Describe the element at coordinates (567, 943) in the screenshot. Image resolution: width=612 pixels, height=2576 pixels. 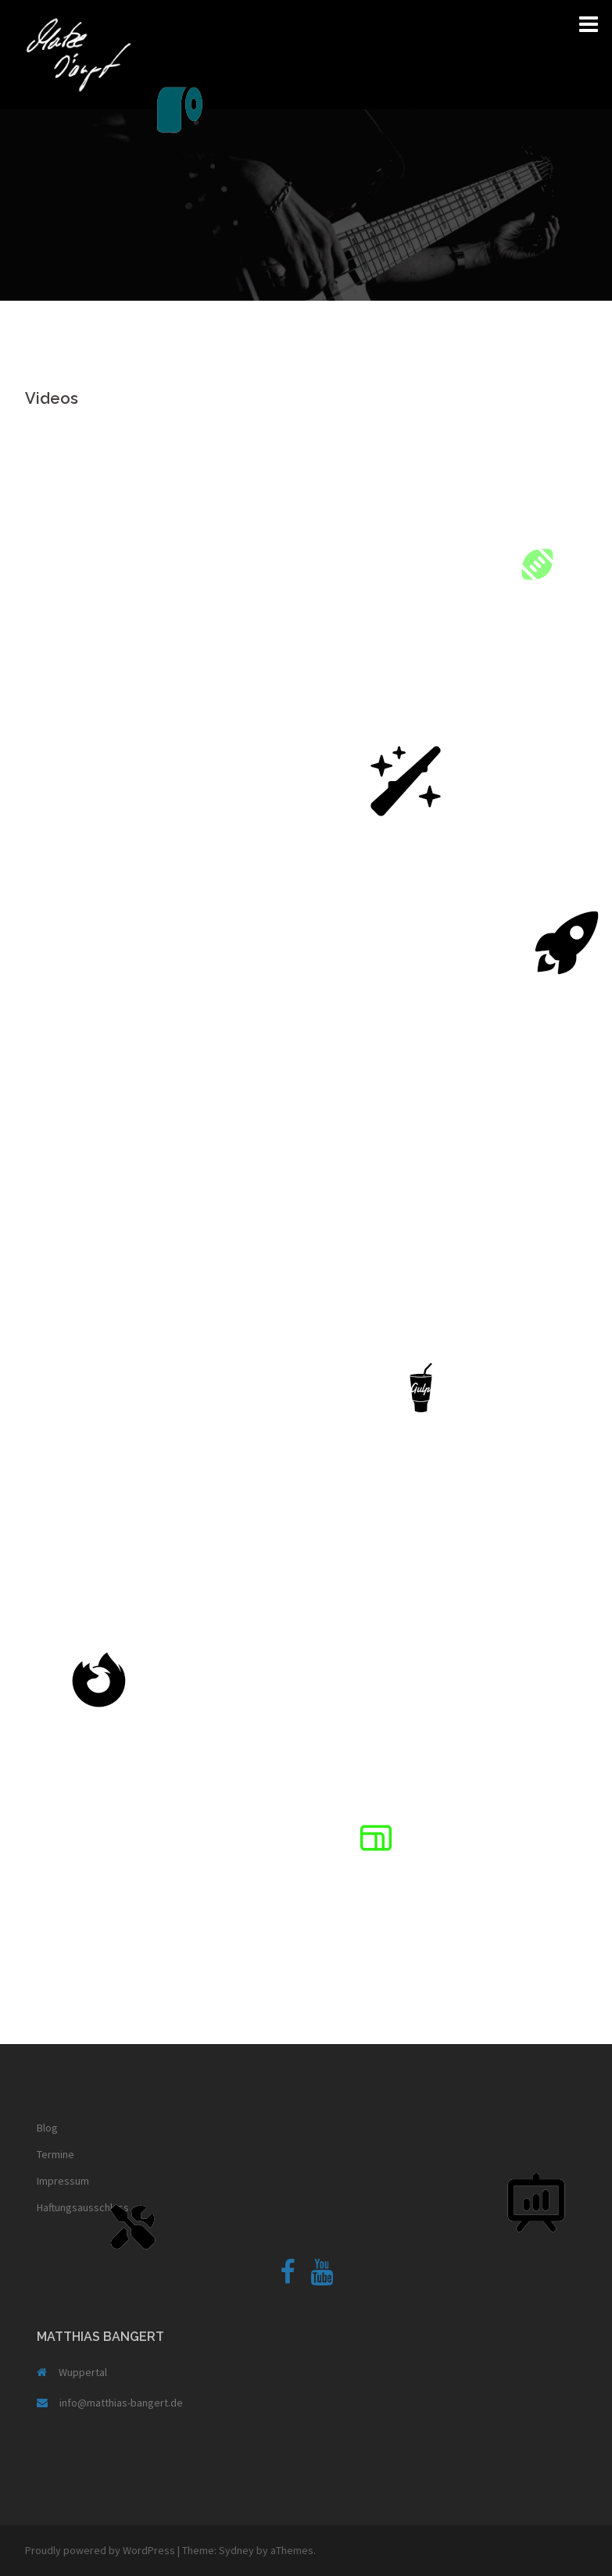
I see `launch or deploy an application` at that location.